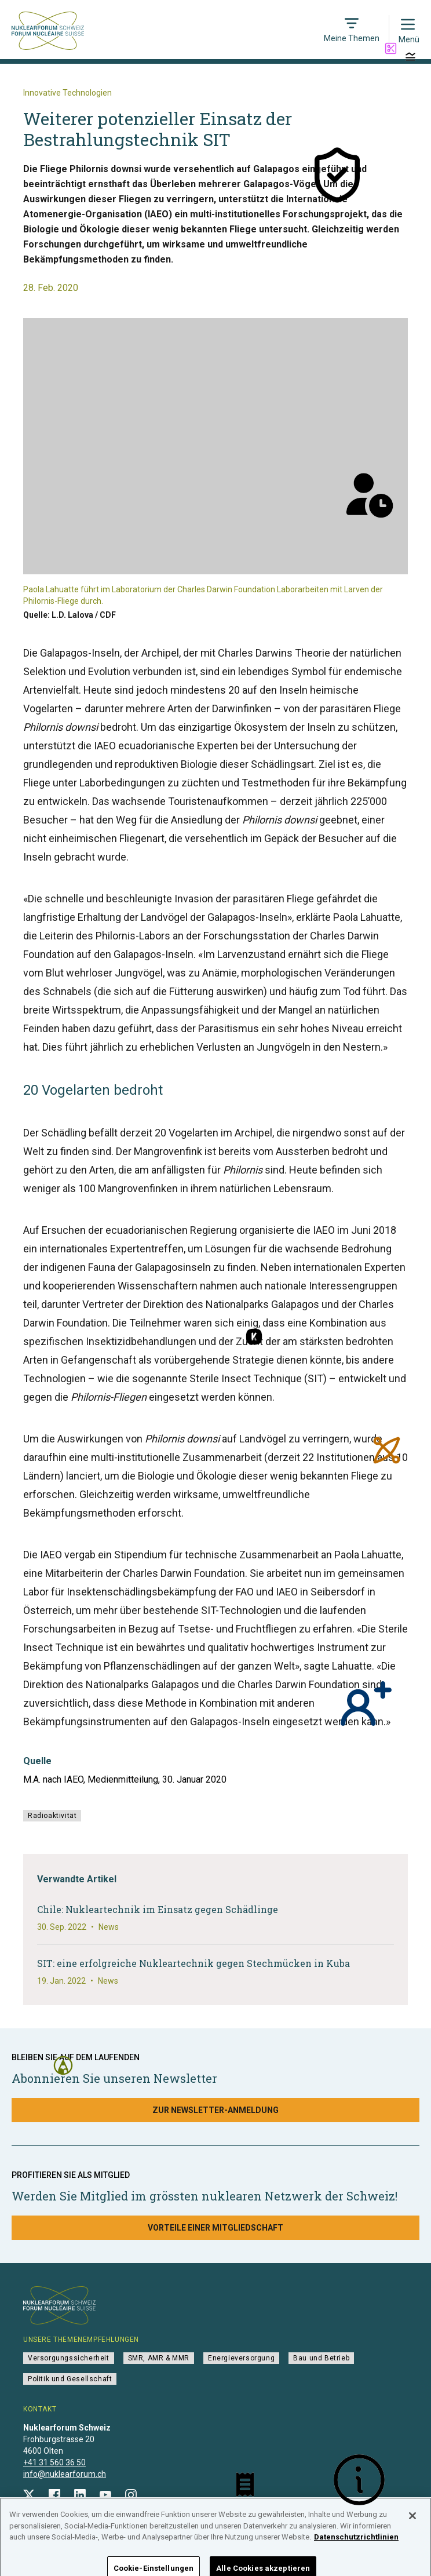  I want to click on indicates items starting with the letter K, so click(254, 1336).